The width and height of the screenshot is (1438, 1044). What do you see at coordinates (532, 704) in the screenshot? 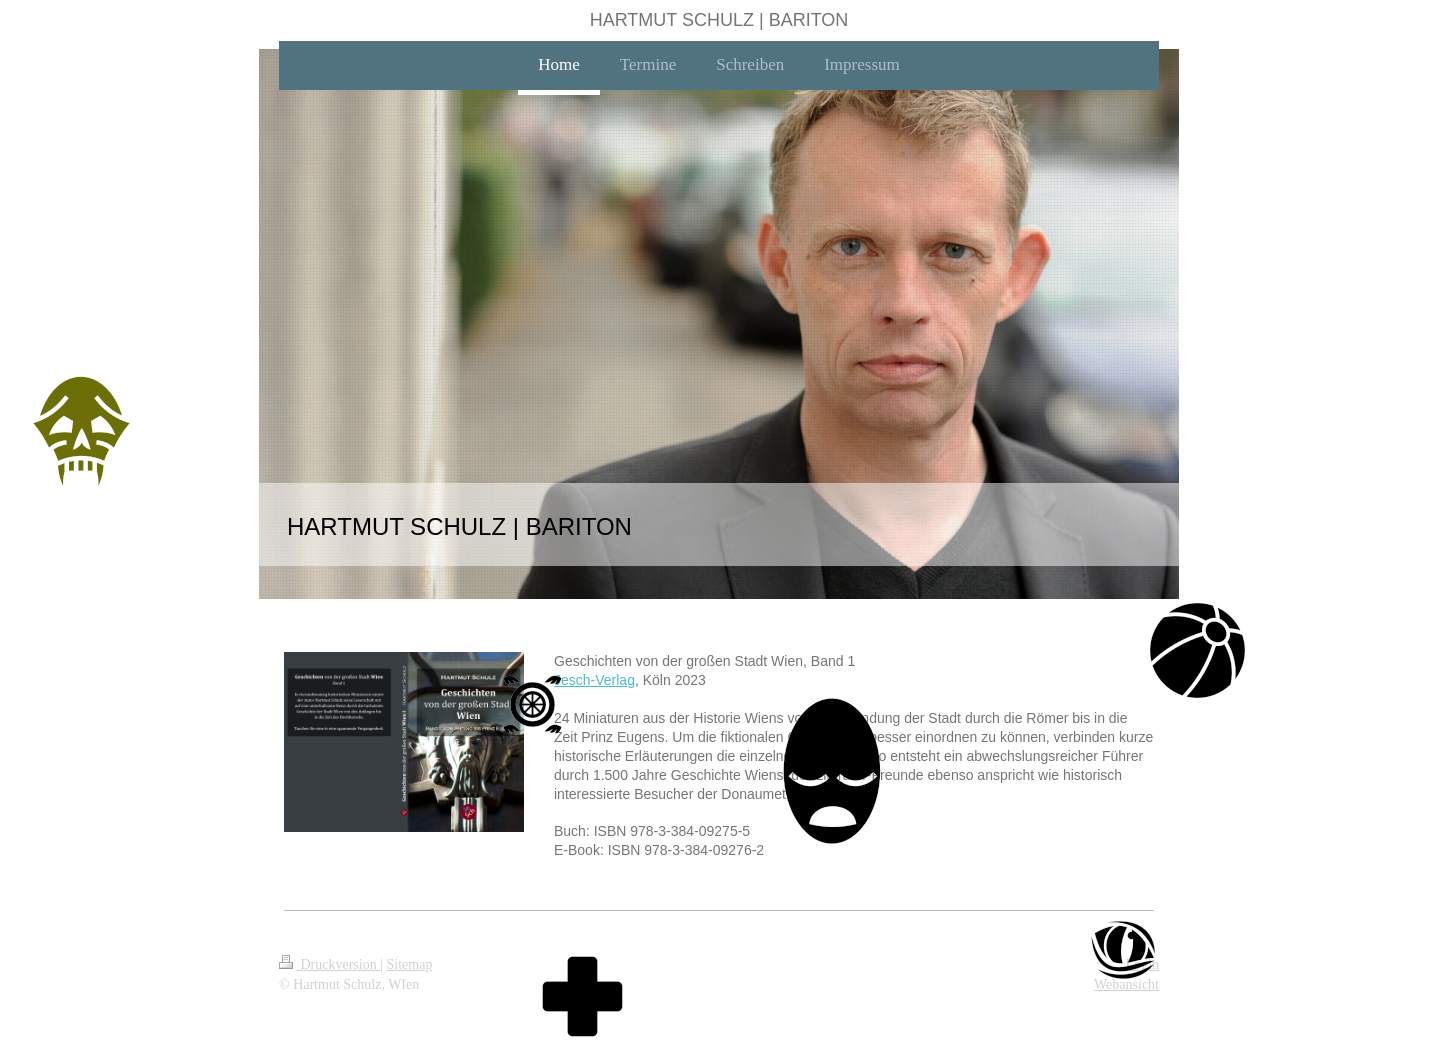
I see `tarot card: the wheel of fortune` at bounding box center [532, 704].